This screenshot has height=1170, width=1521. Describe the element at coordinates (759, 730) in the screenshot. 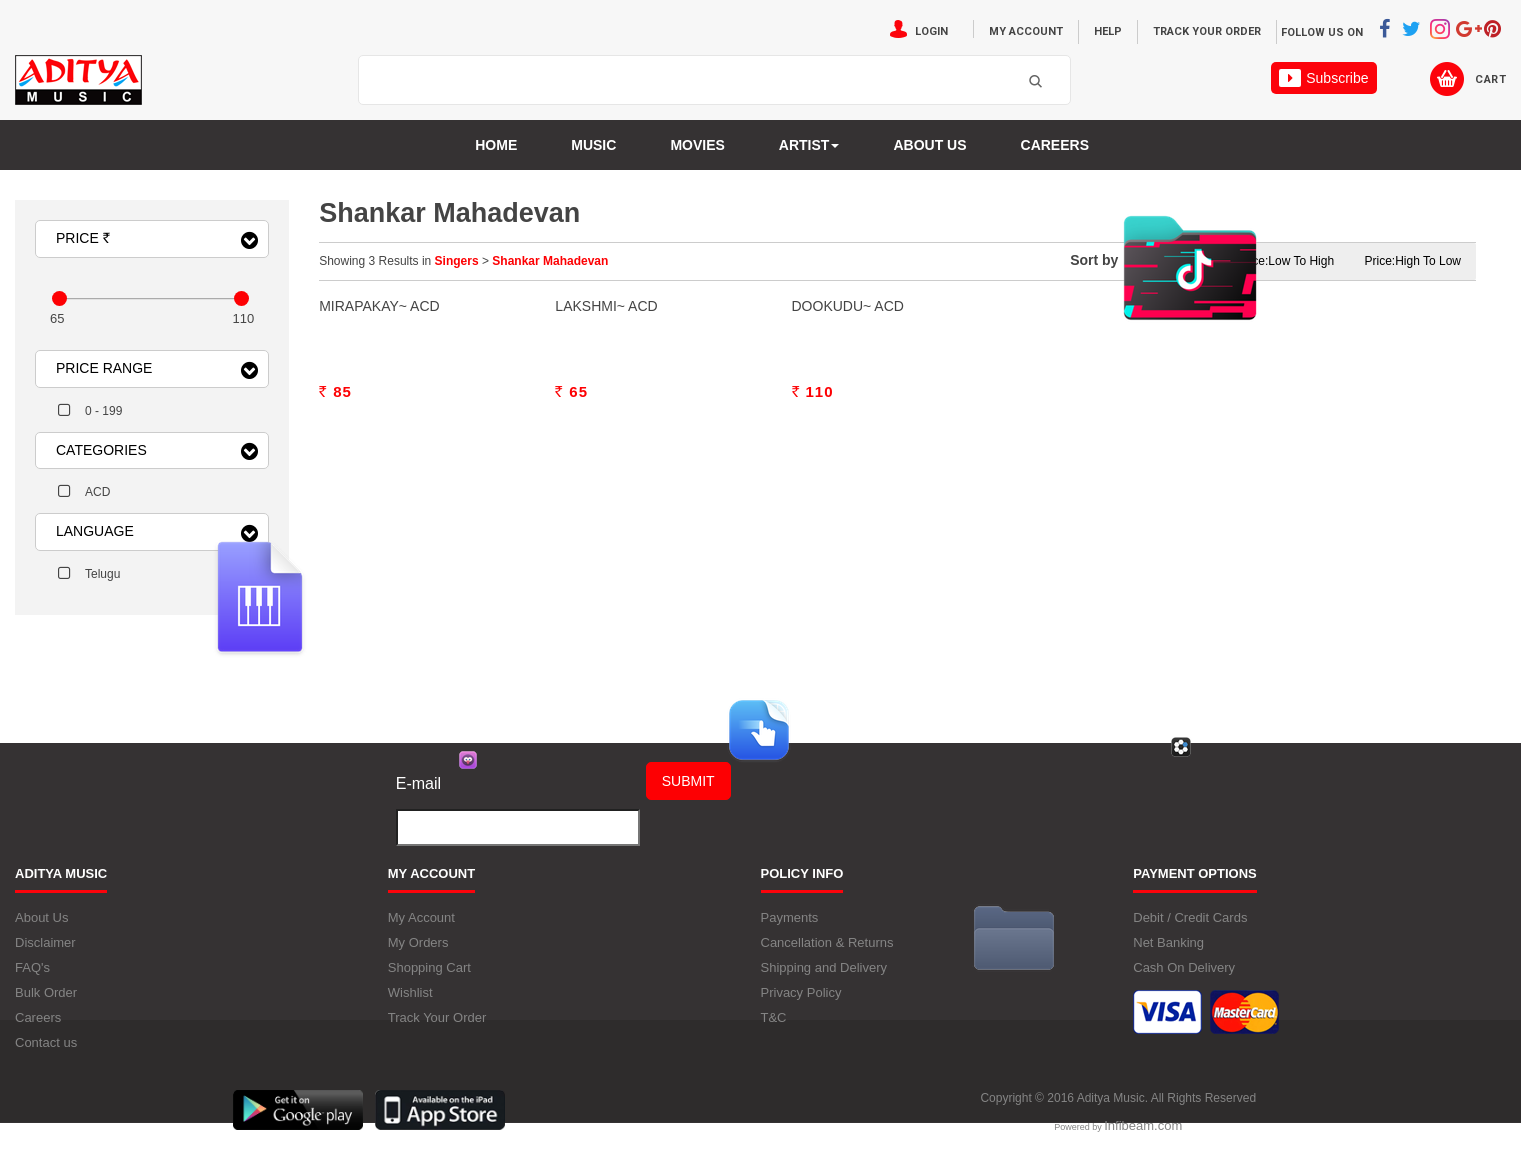

I see `open libinput gestures configuration app` at that location.